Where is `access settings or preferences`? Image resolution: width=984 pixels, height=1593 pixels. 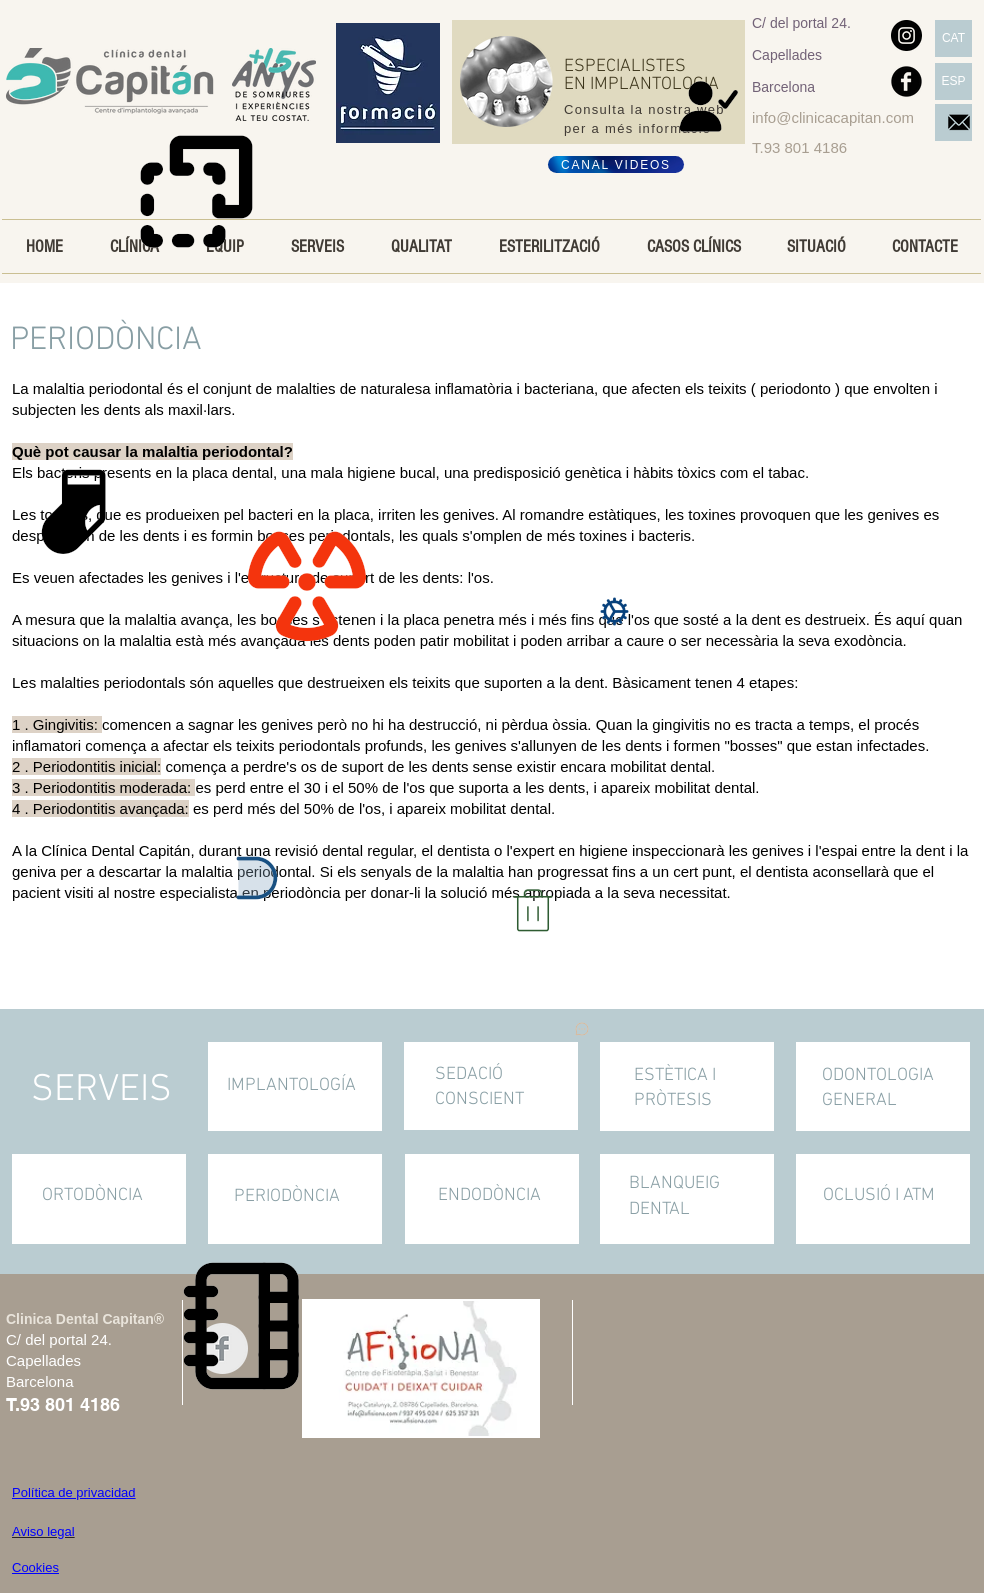 access settings or preferences is located at coordinates (614, 611).